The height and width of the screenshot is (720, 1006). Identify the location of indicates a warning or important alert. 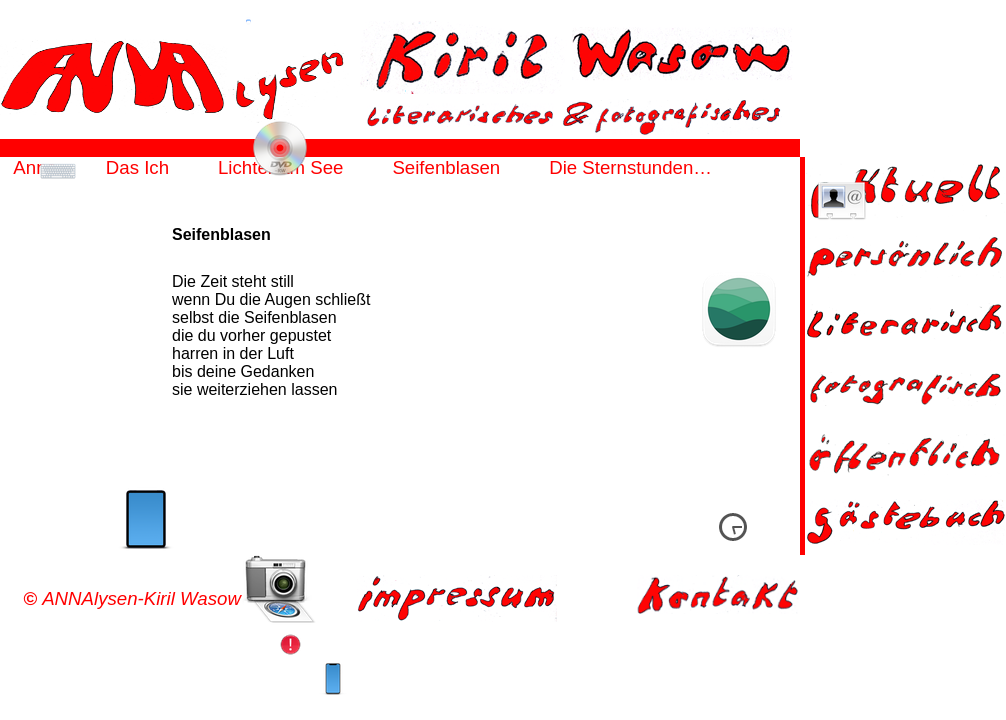
(290, 644).